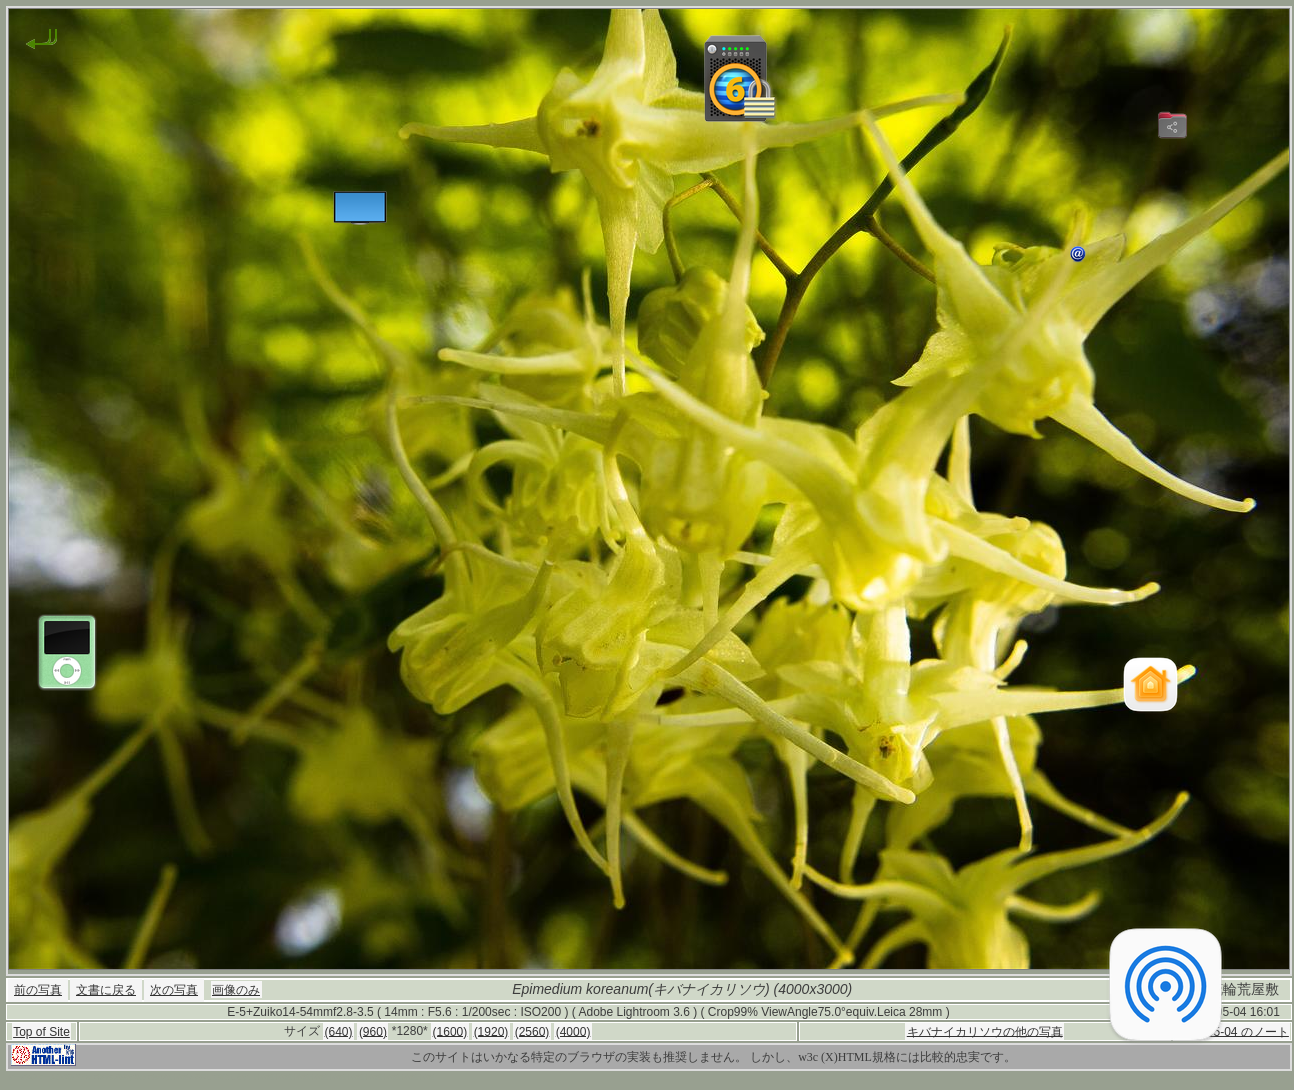  What do you see at coordinates (67, 635) in the screenshot?
I see `iPod nano device in green` at bounding box center [67, 635].